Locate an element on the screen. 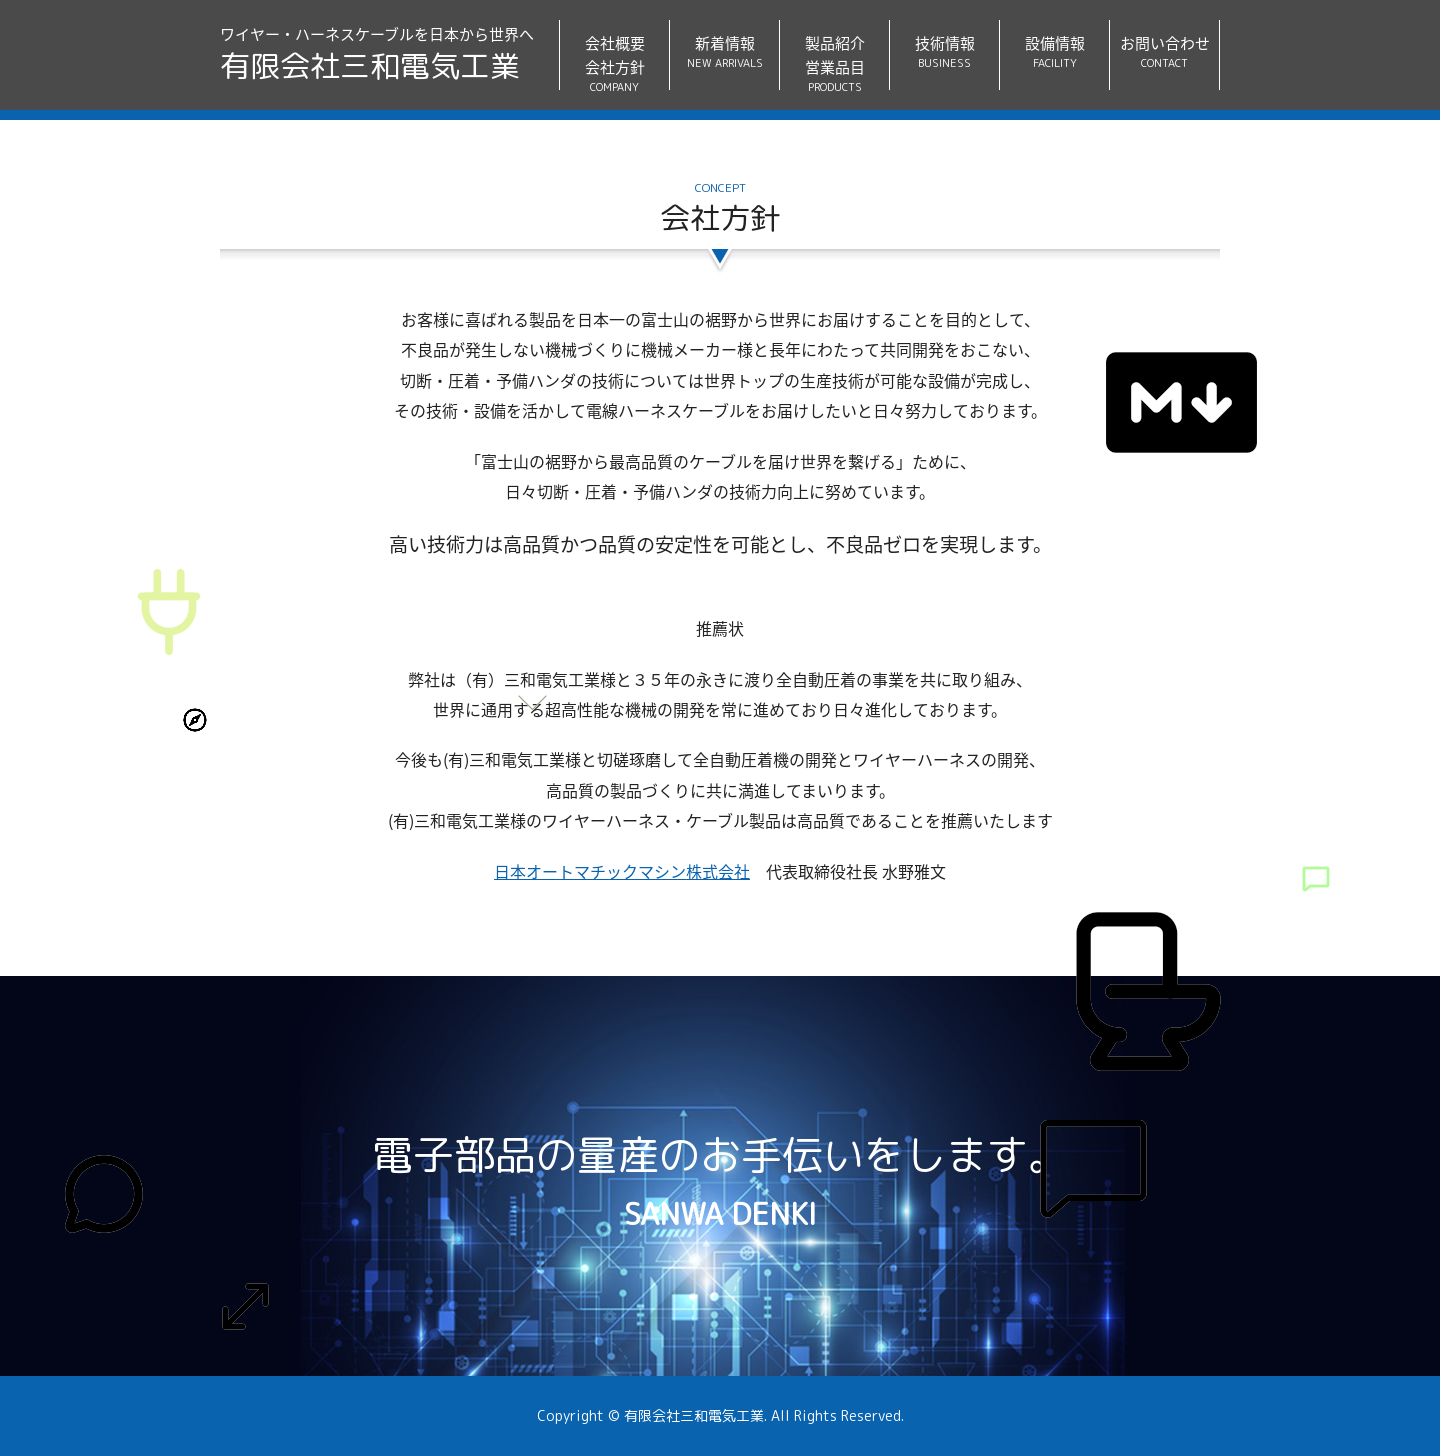  explore nearby content or locations is located at coordinates (195, 720).